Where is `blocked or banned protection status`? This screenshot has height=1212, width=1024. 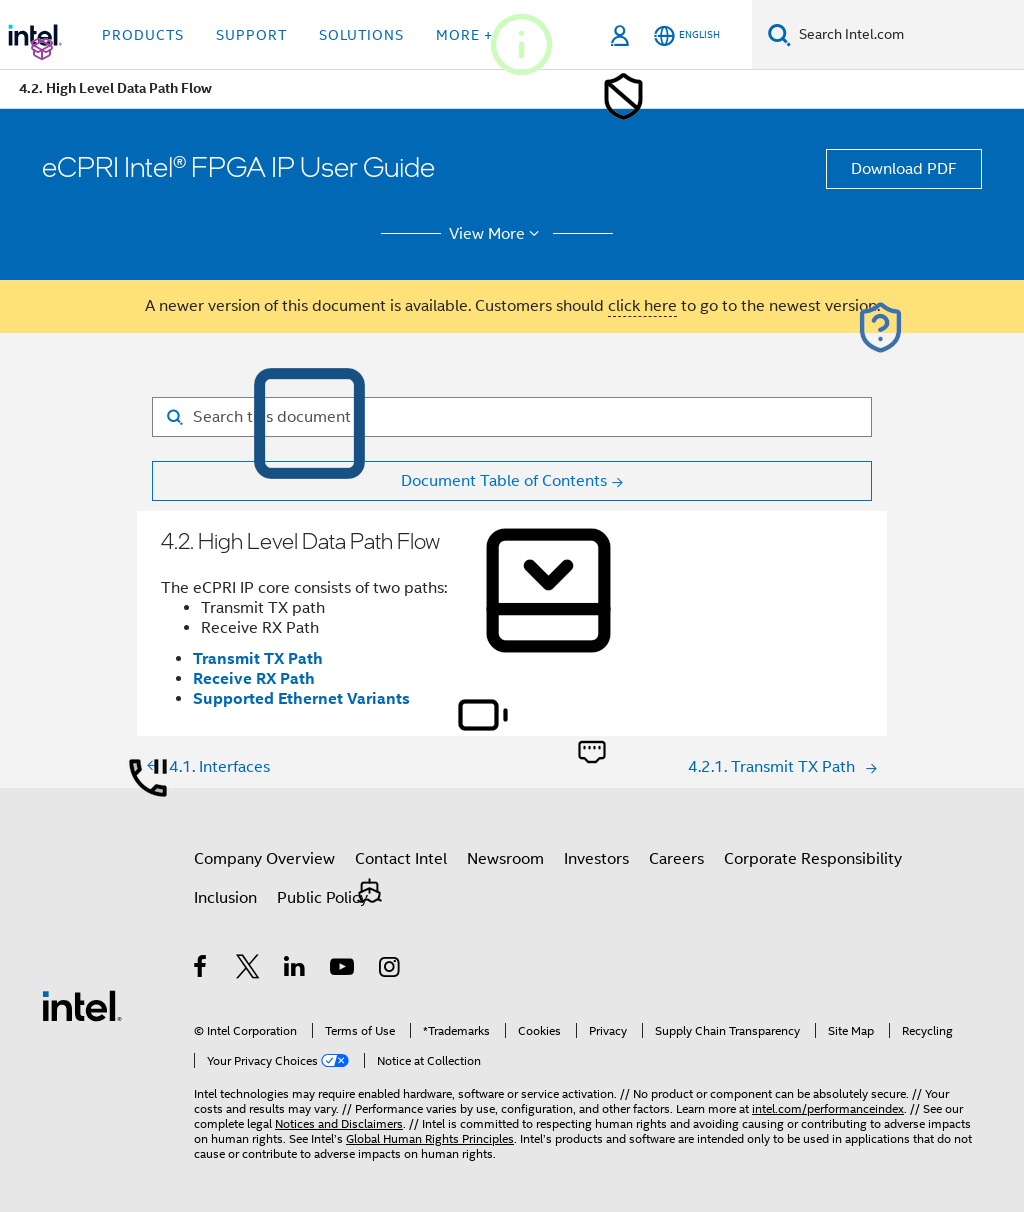 blocked or banned protection status is located at coordinates (623, 96).